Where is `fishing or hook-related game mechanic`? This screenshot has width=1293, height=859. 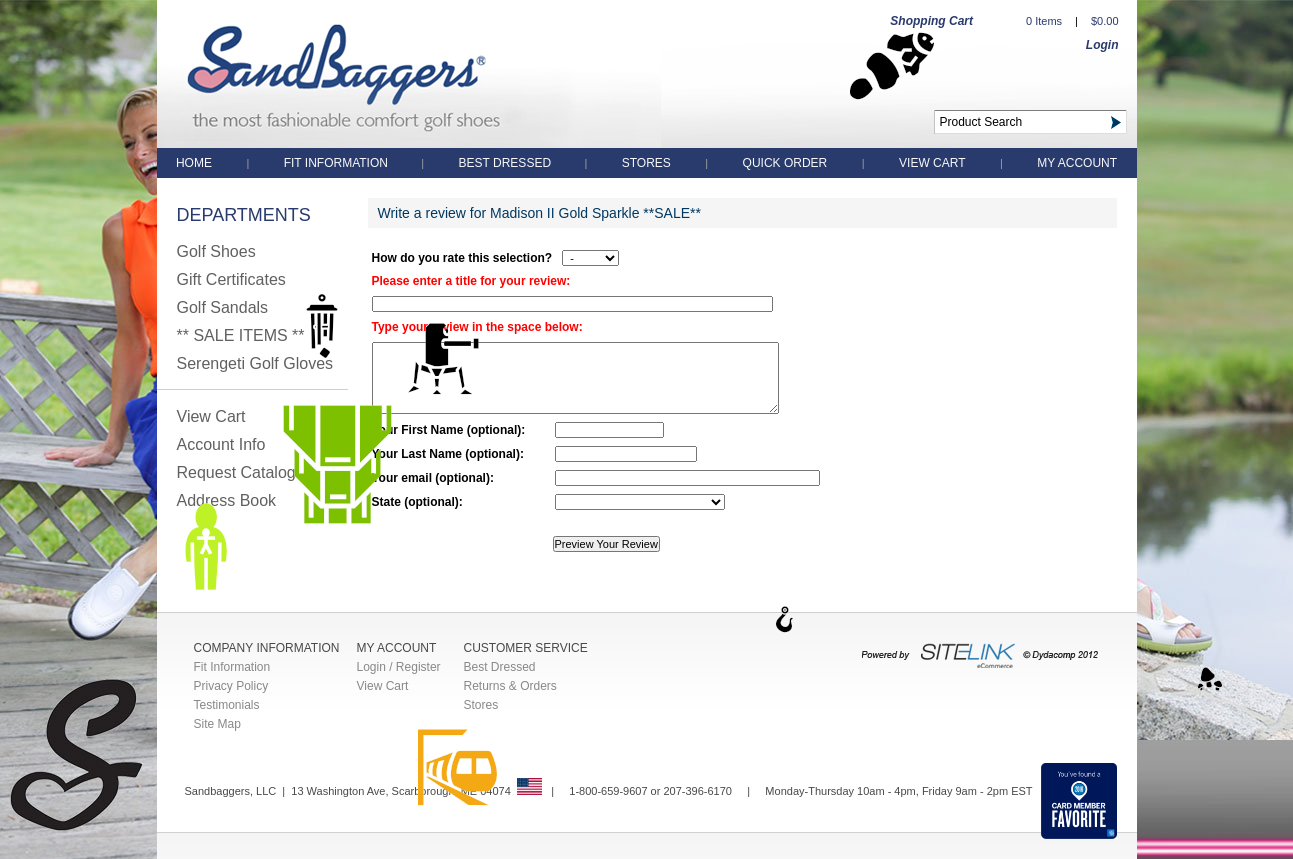
fishing or hook-related game mechanic is located at coordinates (784, 619).